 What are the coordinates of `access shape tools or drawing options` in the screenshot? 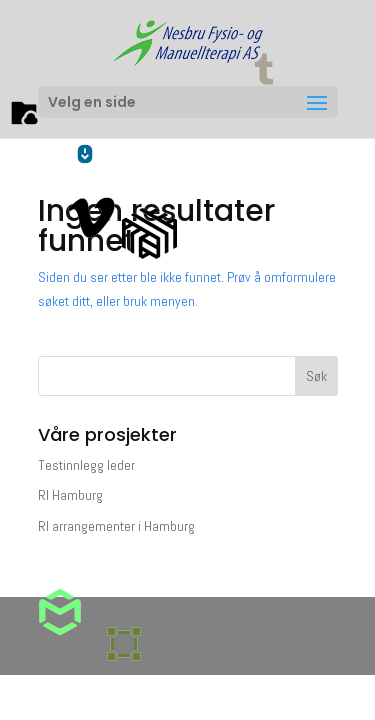 It's located at (124, 644).